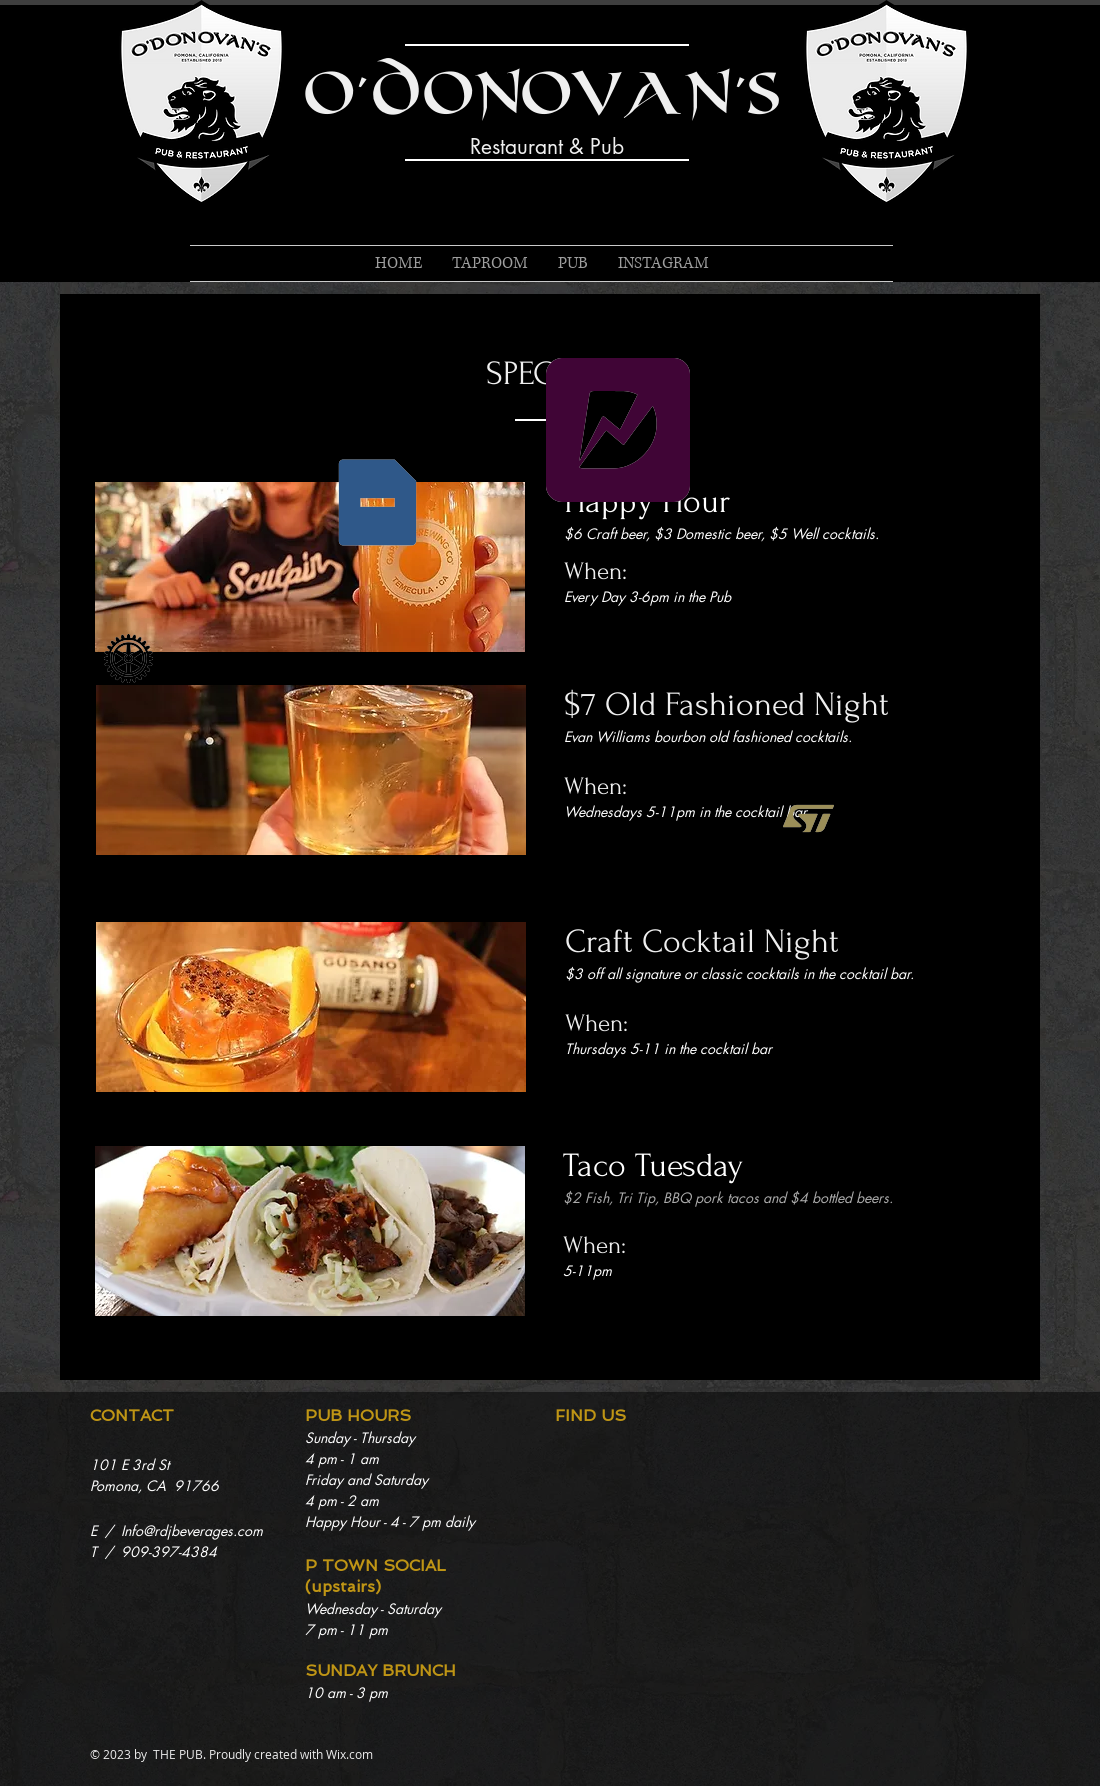 Image resolution: width=1100 pixels, height=1786 pixels. I want to click on open the Dunzo delivery app, so click(618, 430).